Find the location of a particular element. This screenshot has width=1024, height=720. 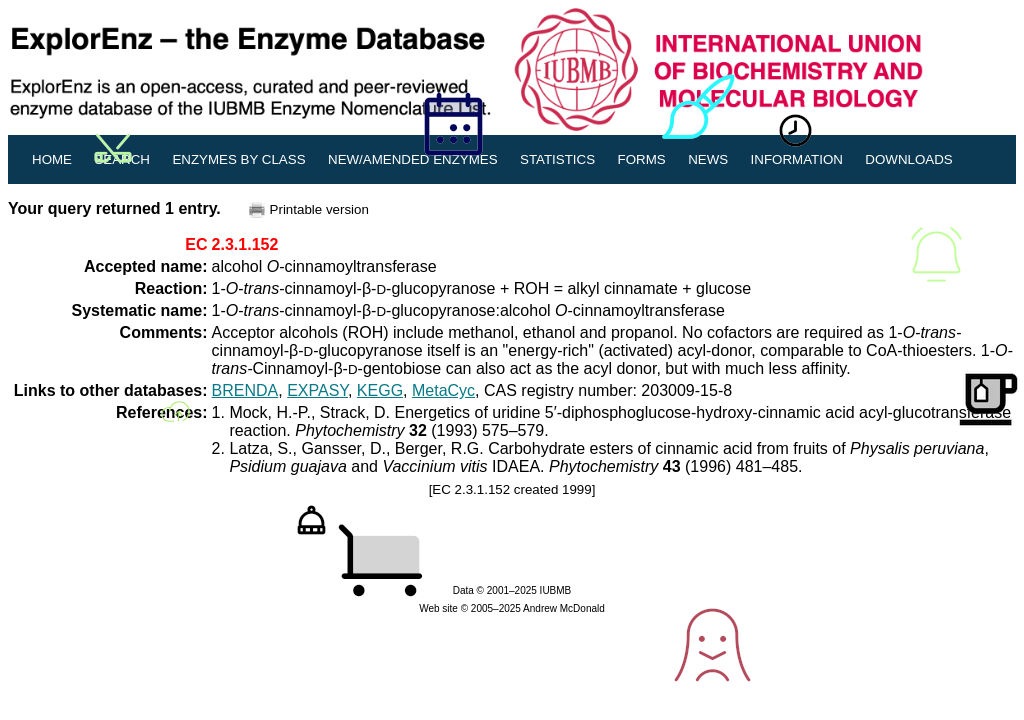

active notifications or alerts is located at coordinates (936, 255).